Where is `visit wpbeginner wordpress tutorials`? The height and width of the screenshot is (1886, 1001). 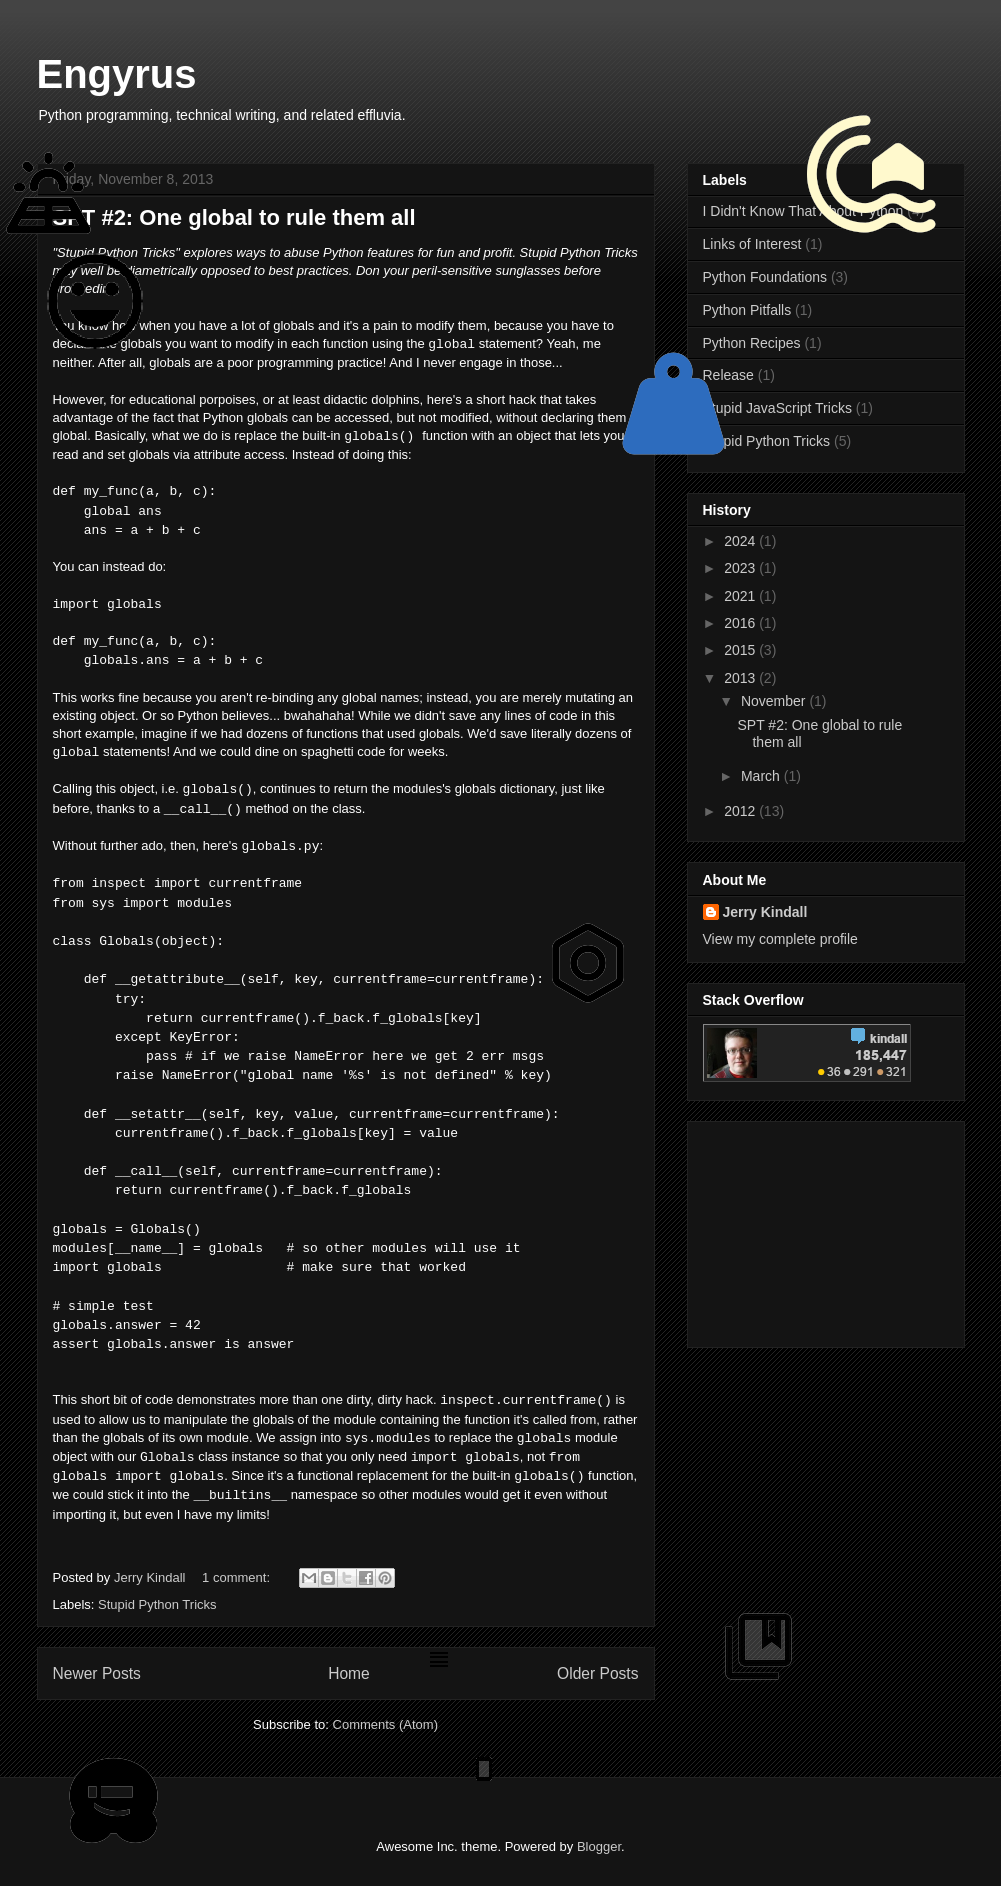 visit wpbeginner wordpress tutorials is located at coordinates (113, 1800).